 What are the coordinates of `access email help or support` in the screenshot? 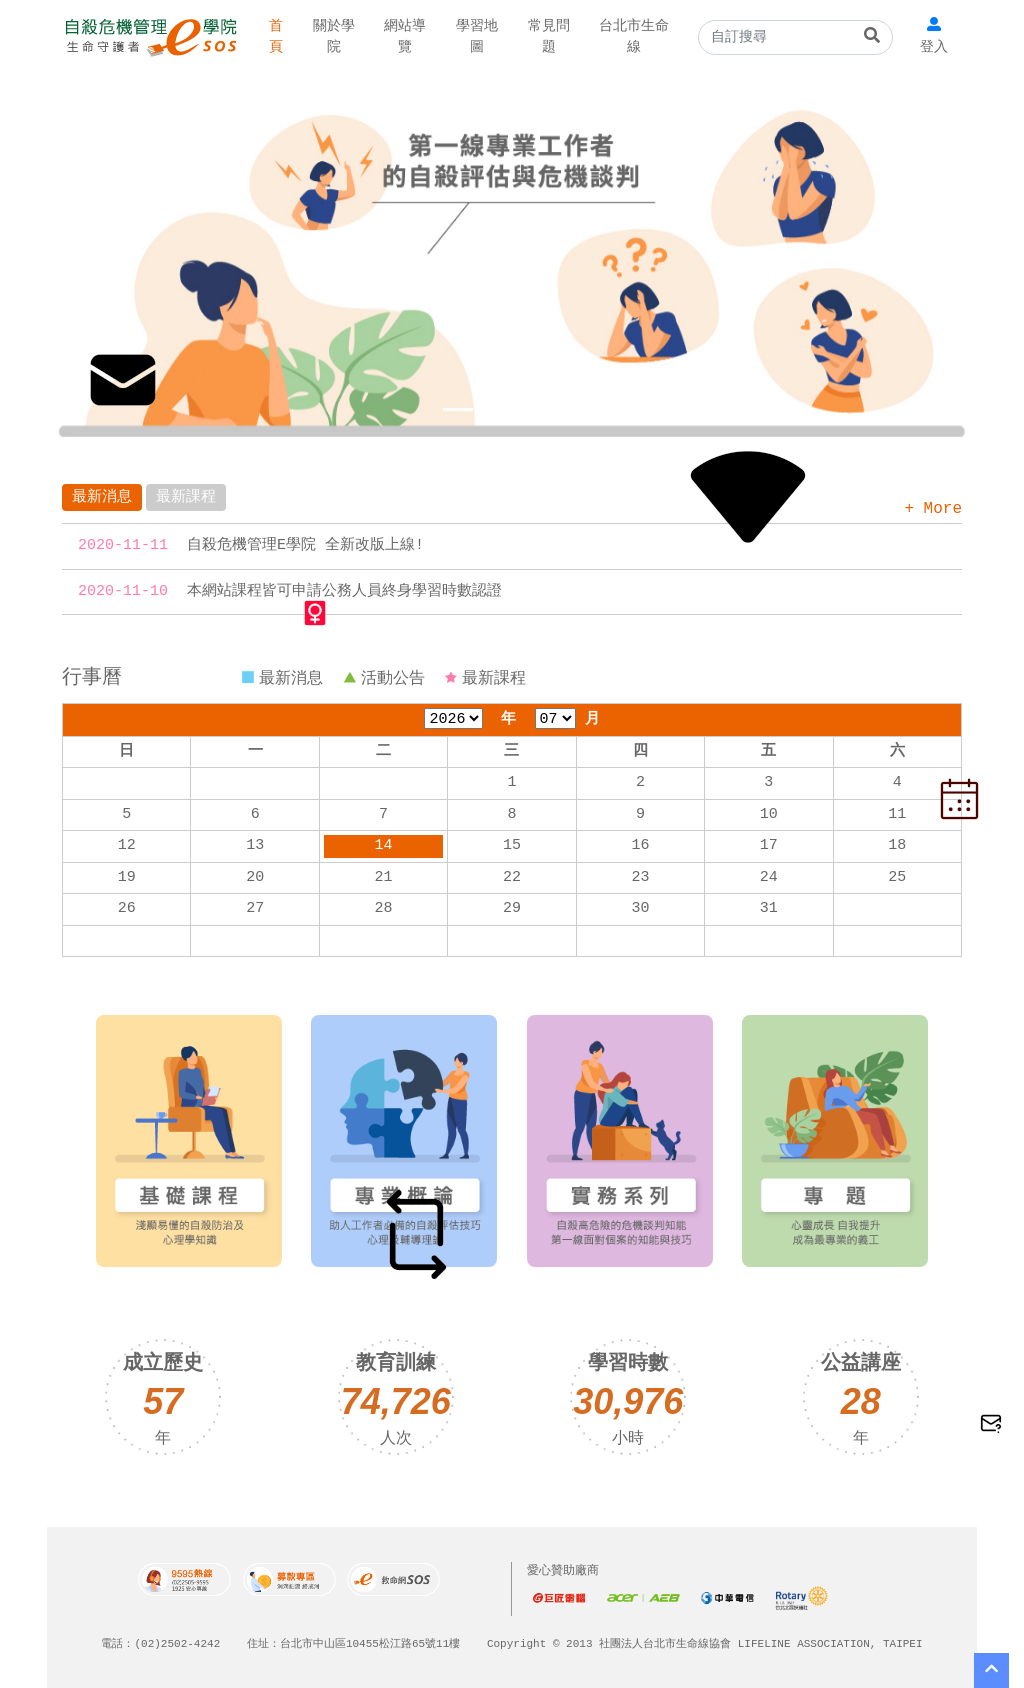 It's located at (991, 1423).